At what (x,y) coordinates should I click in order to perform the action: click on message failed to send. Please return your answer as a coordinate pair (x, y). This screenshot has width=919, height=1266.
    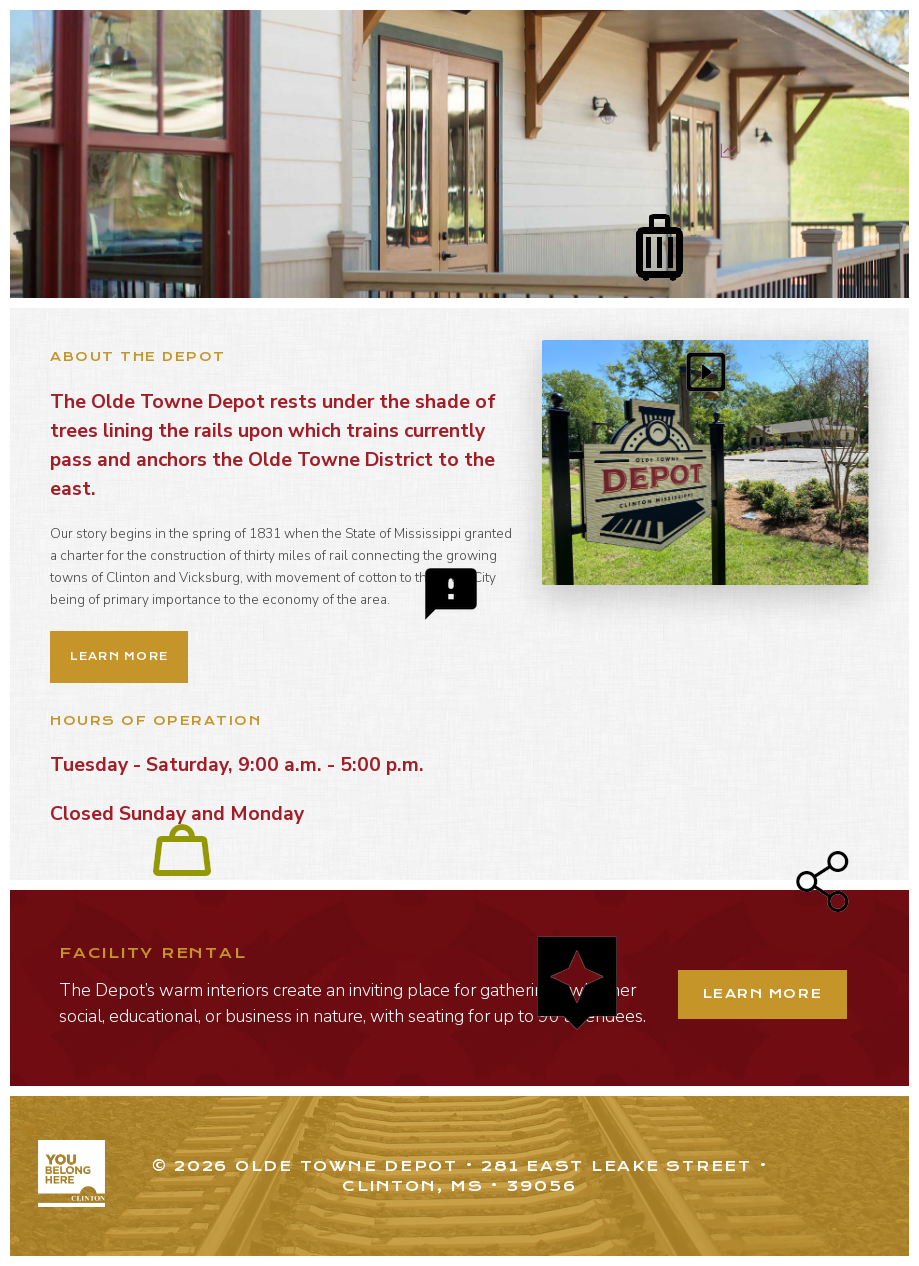
    Looking at the image, I should click on (451, 594).